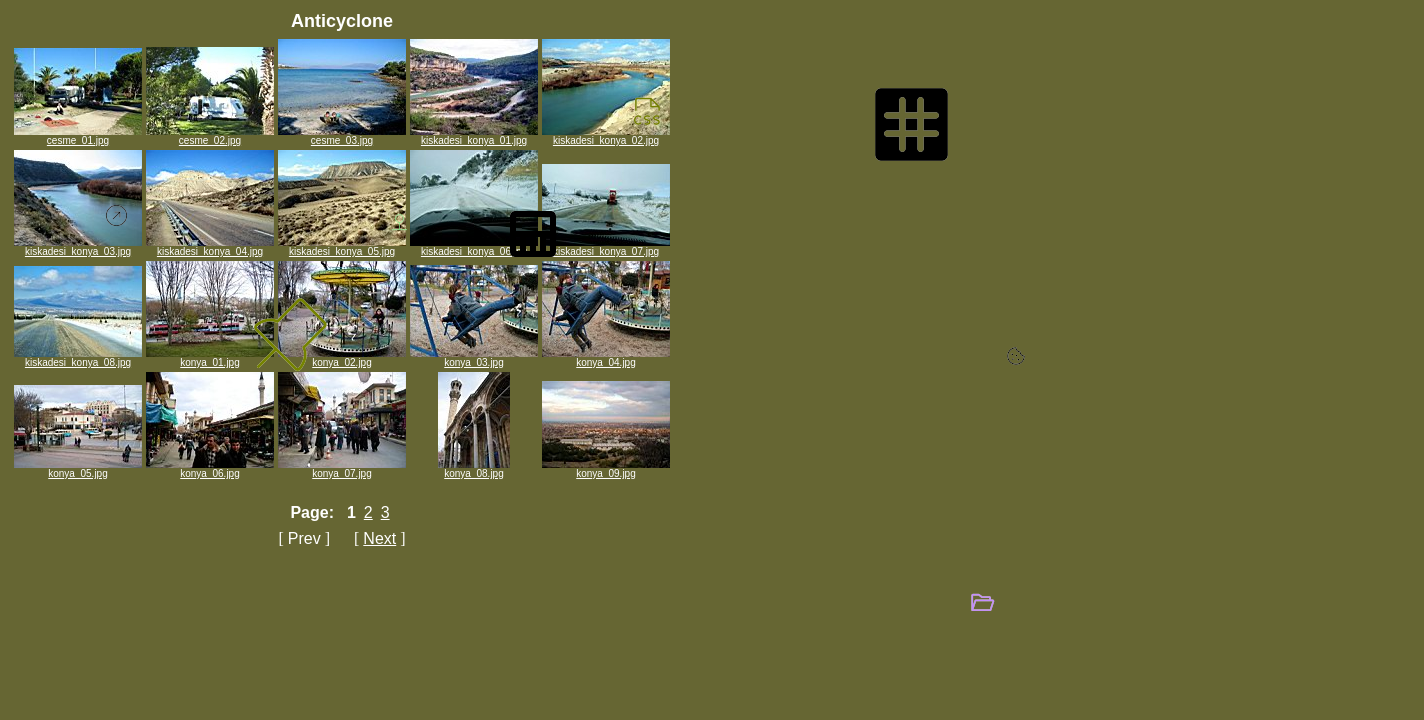 This screenshot has width=1424, height=720. I want to click on pin an item to keep it visible, so click(287, 337).